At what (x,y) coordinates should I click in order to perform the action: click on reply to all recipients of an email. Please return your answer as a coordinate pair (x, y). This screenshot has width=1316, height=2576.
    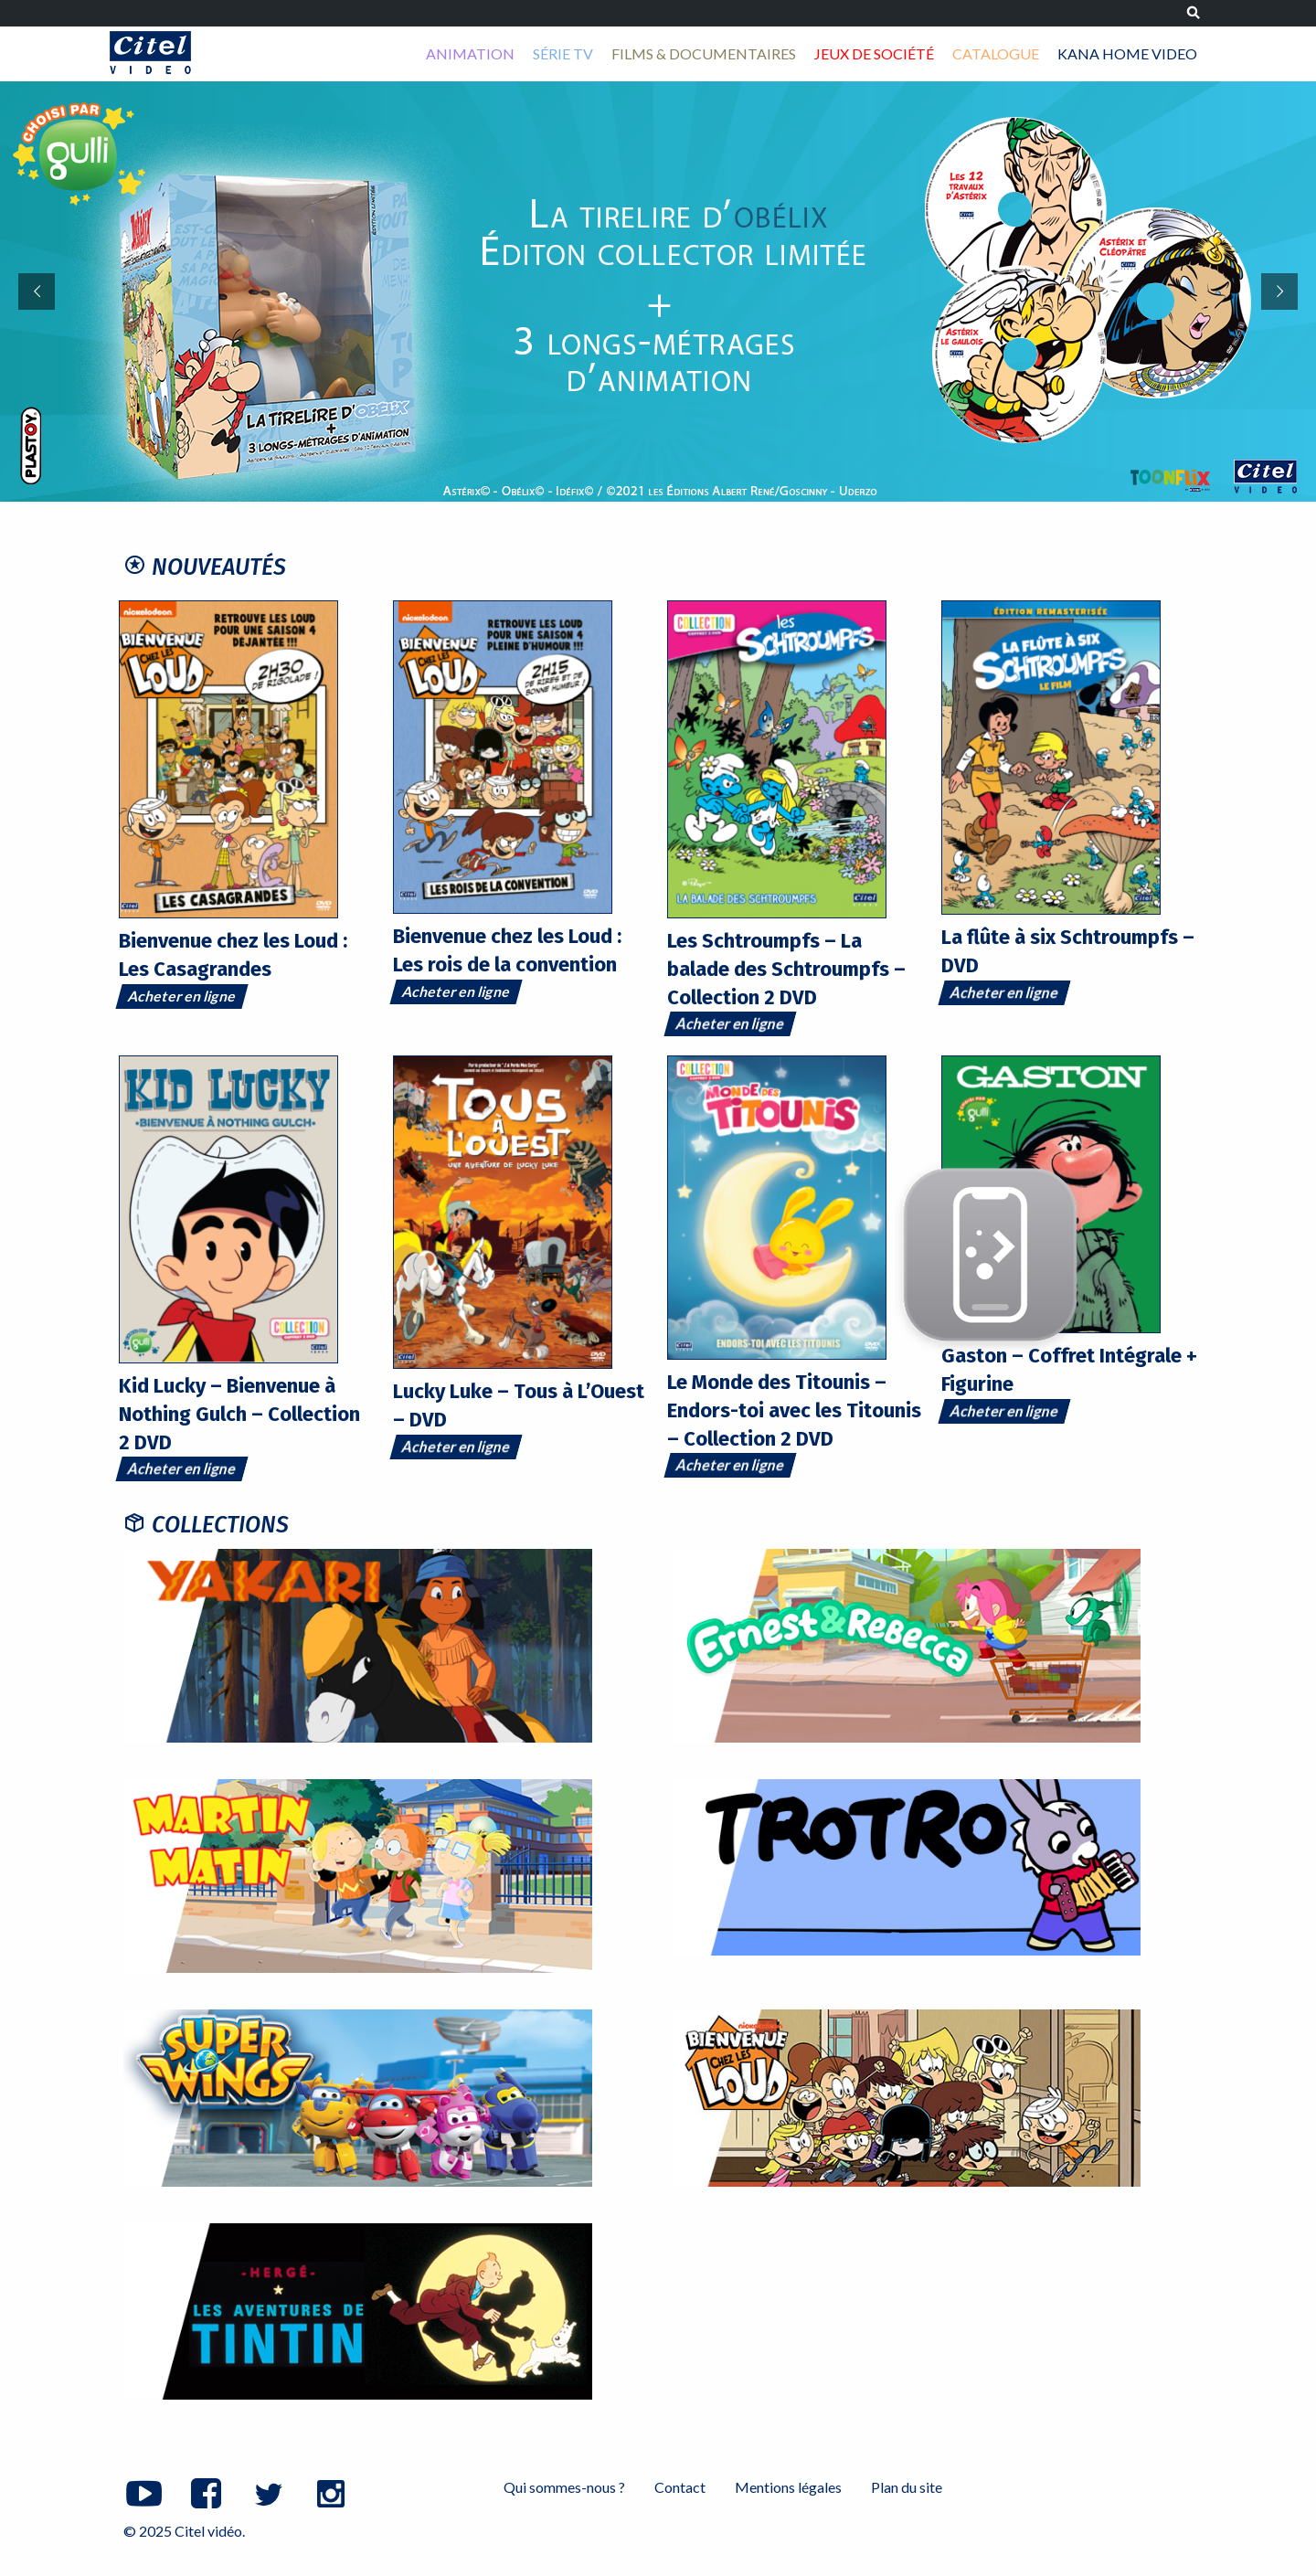
    Looking at the image, I should click on (506, 757).